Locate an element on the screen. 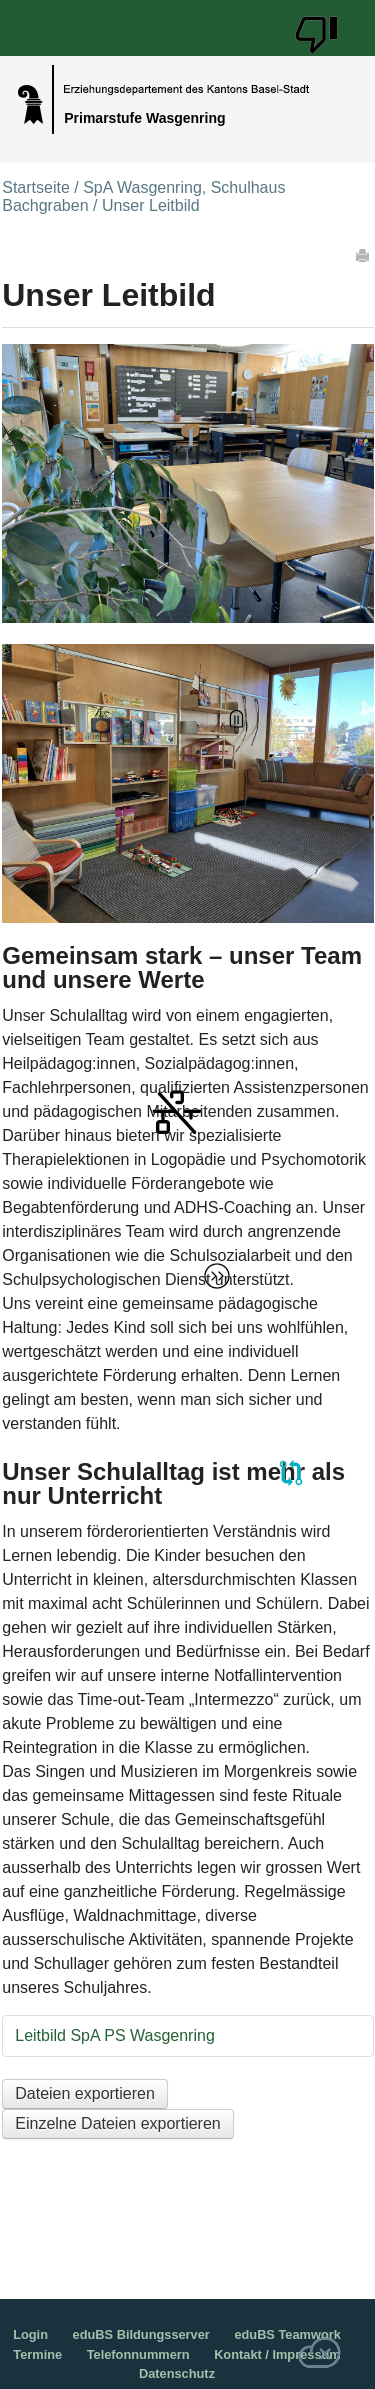 The width and height of the screenshot is (375, 2389). skip forward or advance to next item is located at coordinates (217, 1276).